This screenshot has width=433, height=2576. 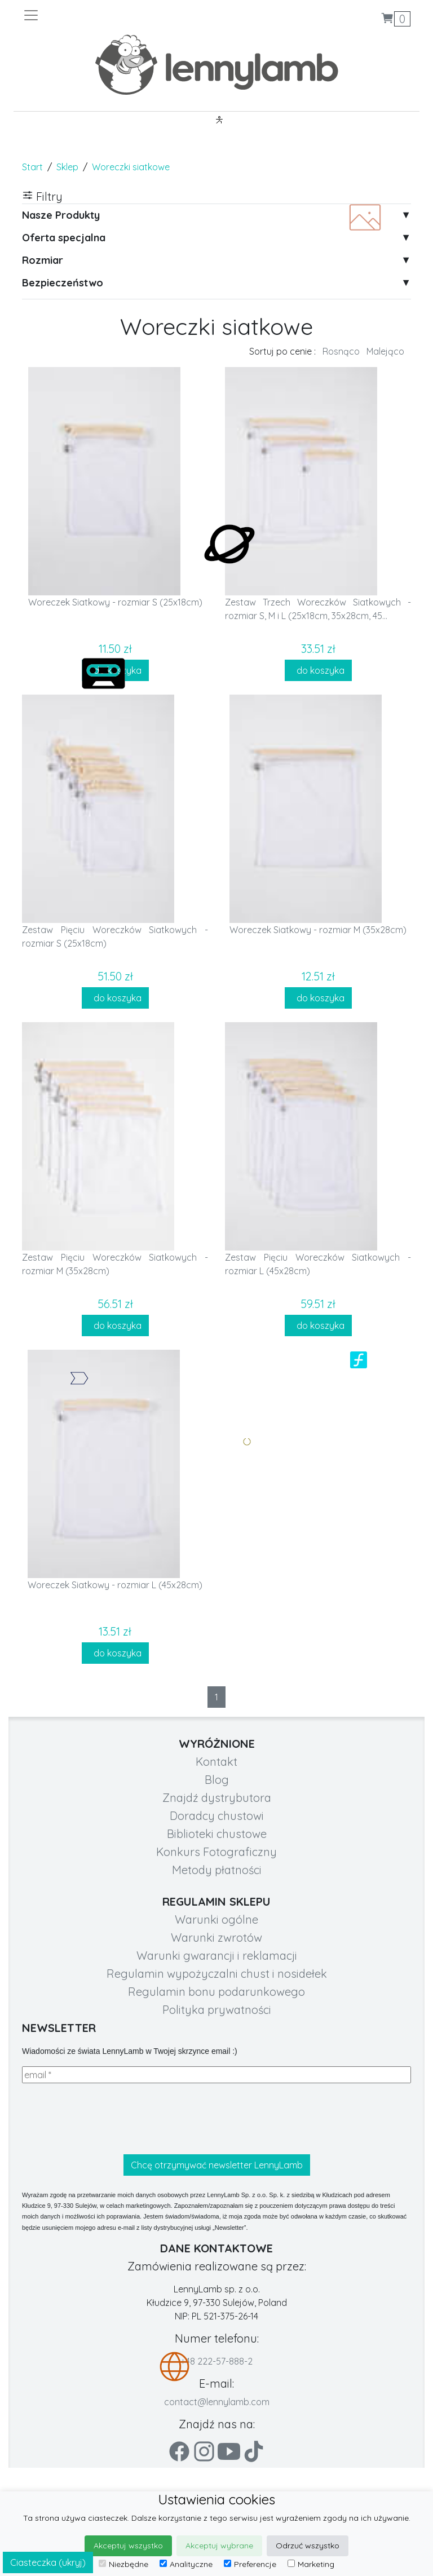 I want to click on access tai chi or meditation exercises, so click(x=219, y=120).